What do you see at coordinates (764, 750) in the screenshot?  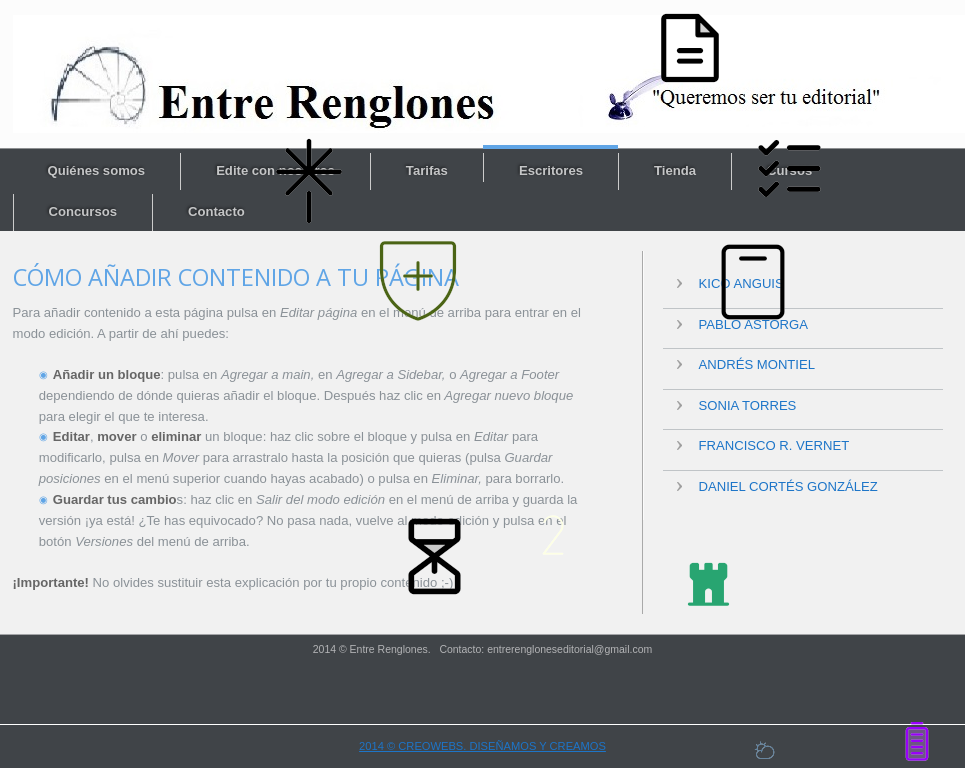 I see `view current weather conditions` at bounding box center [764, 750].